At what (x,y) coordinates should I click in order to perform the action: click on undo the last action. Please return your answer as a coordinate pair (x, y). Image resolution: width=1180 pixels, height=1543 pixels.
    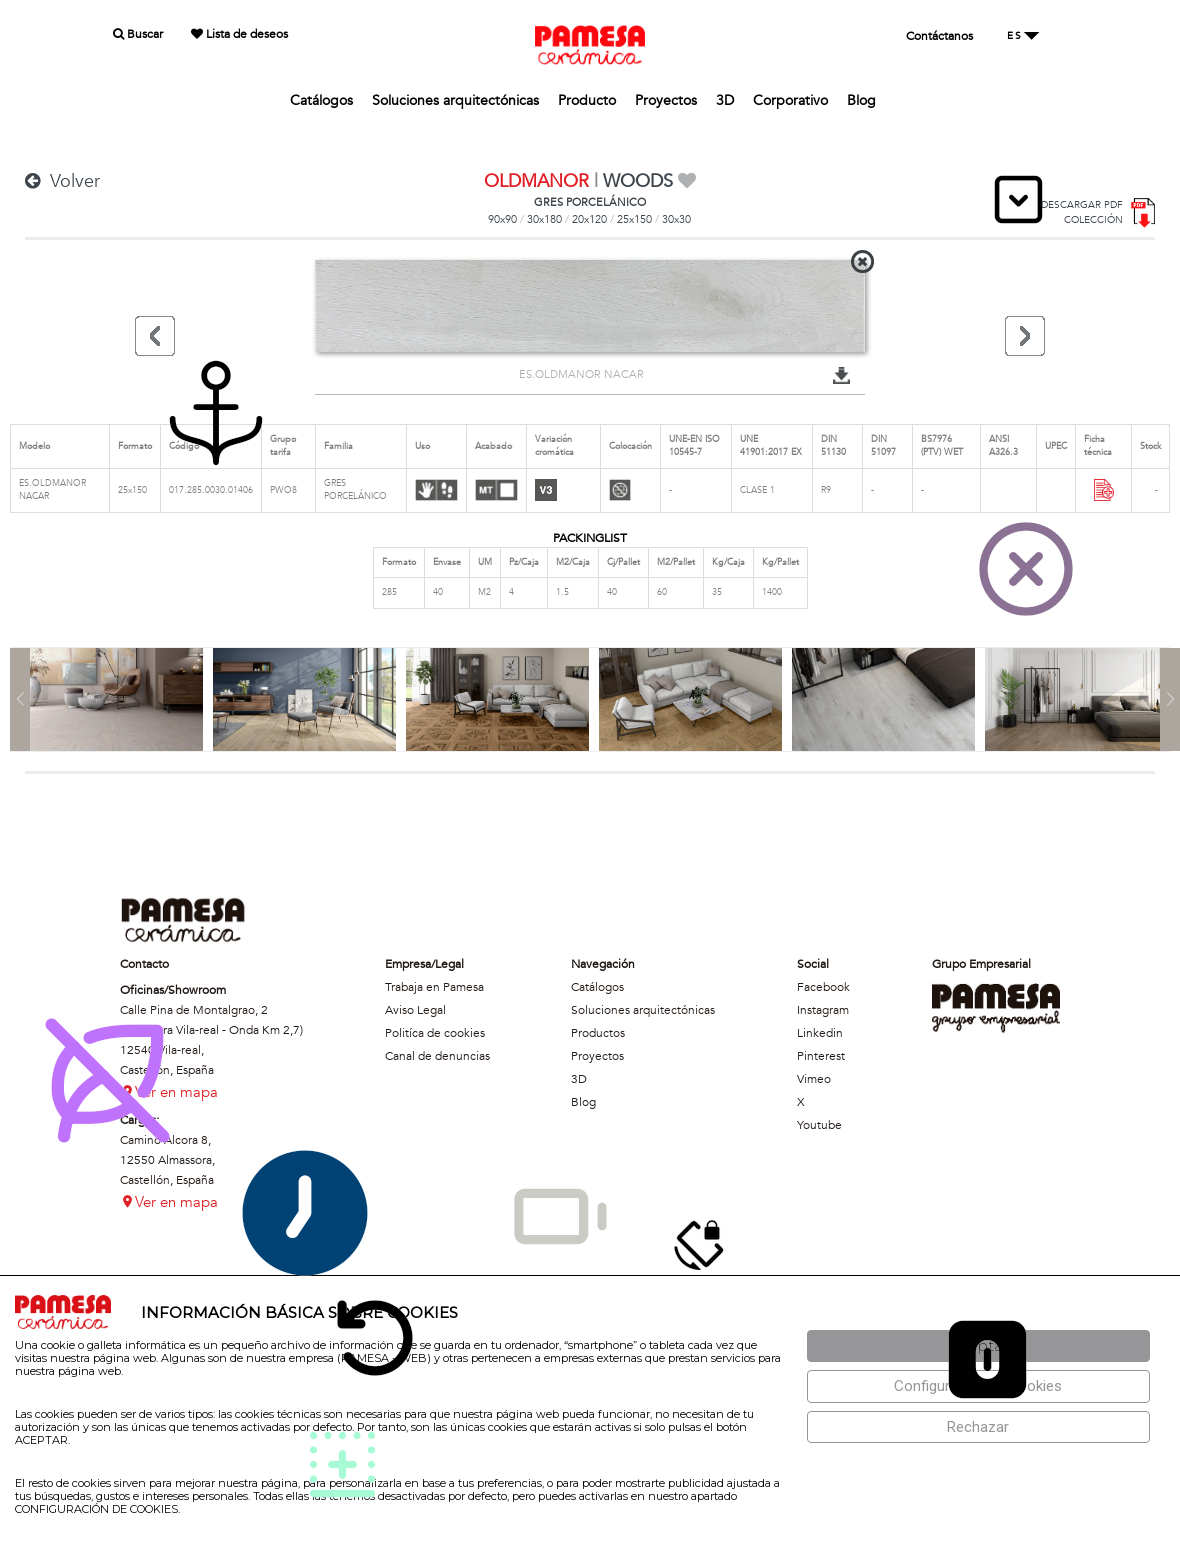
    Looking at the image, I should click on (375, 1338).